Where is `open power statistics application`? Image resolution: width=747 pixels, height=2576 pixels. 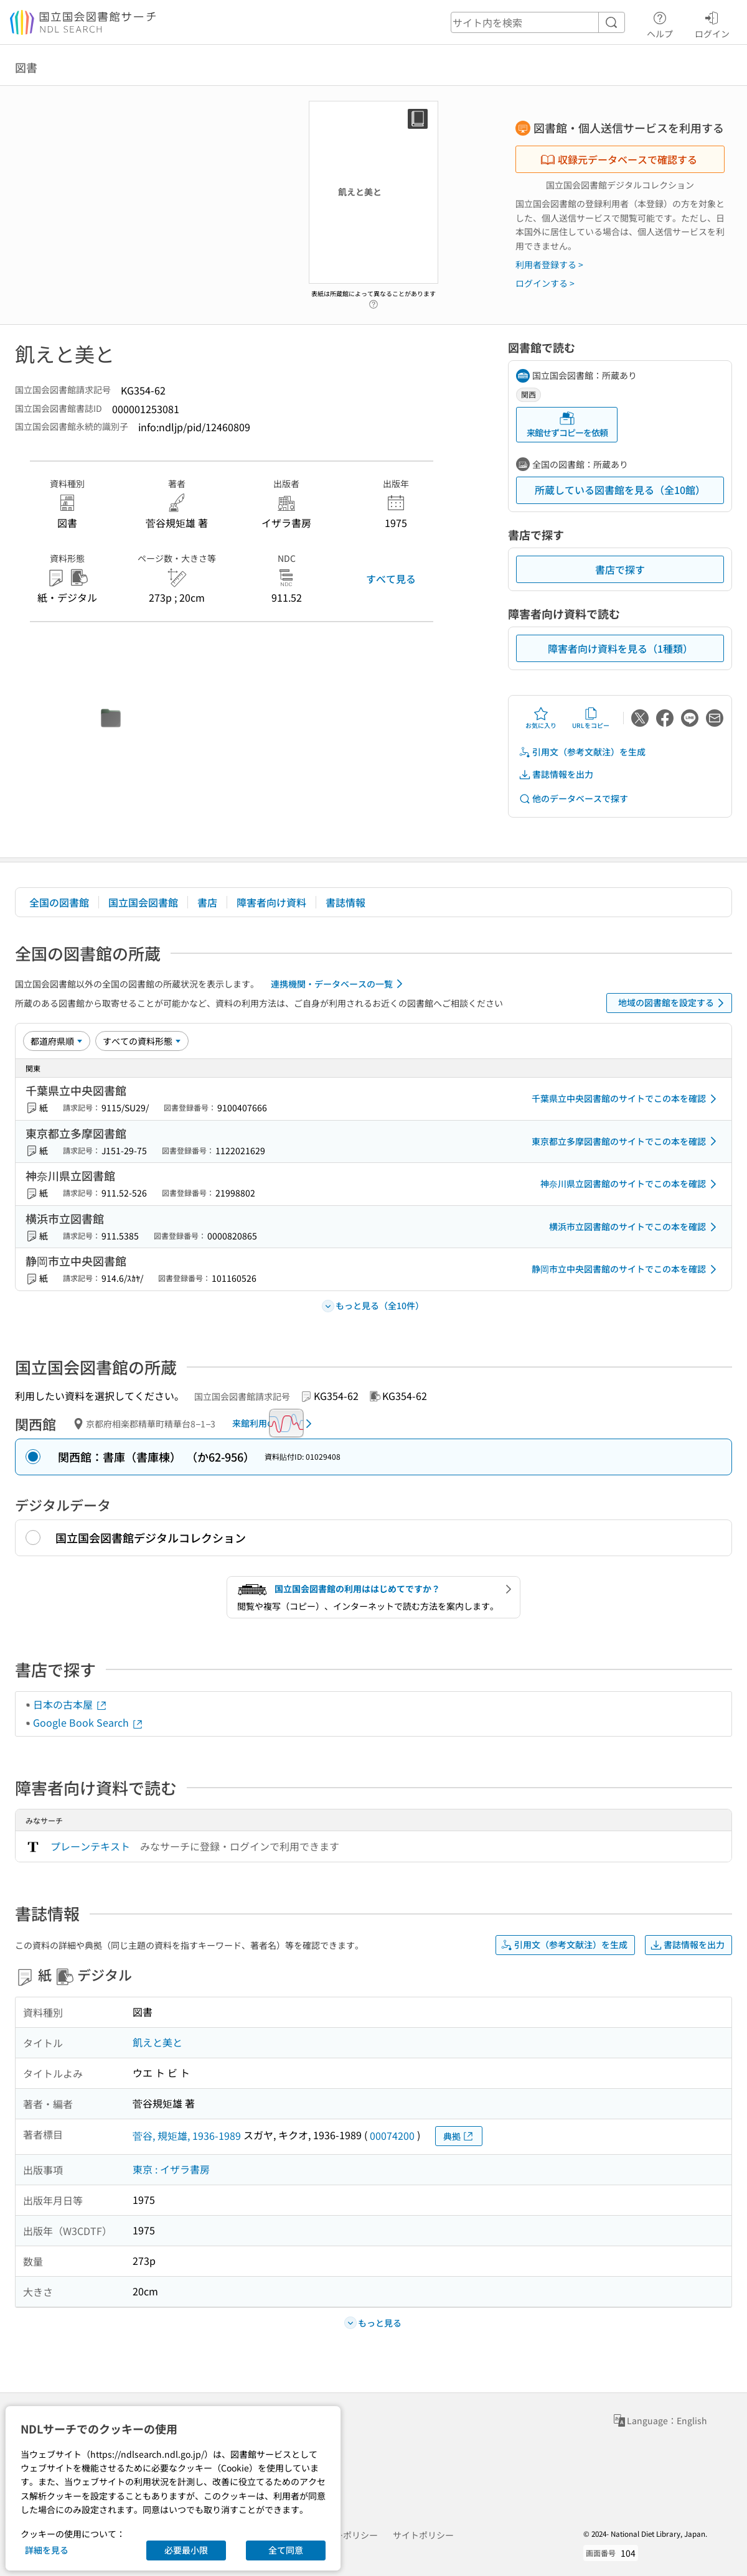 open power statistics application is located at coordinates (286, 1423).